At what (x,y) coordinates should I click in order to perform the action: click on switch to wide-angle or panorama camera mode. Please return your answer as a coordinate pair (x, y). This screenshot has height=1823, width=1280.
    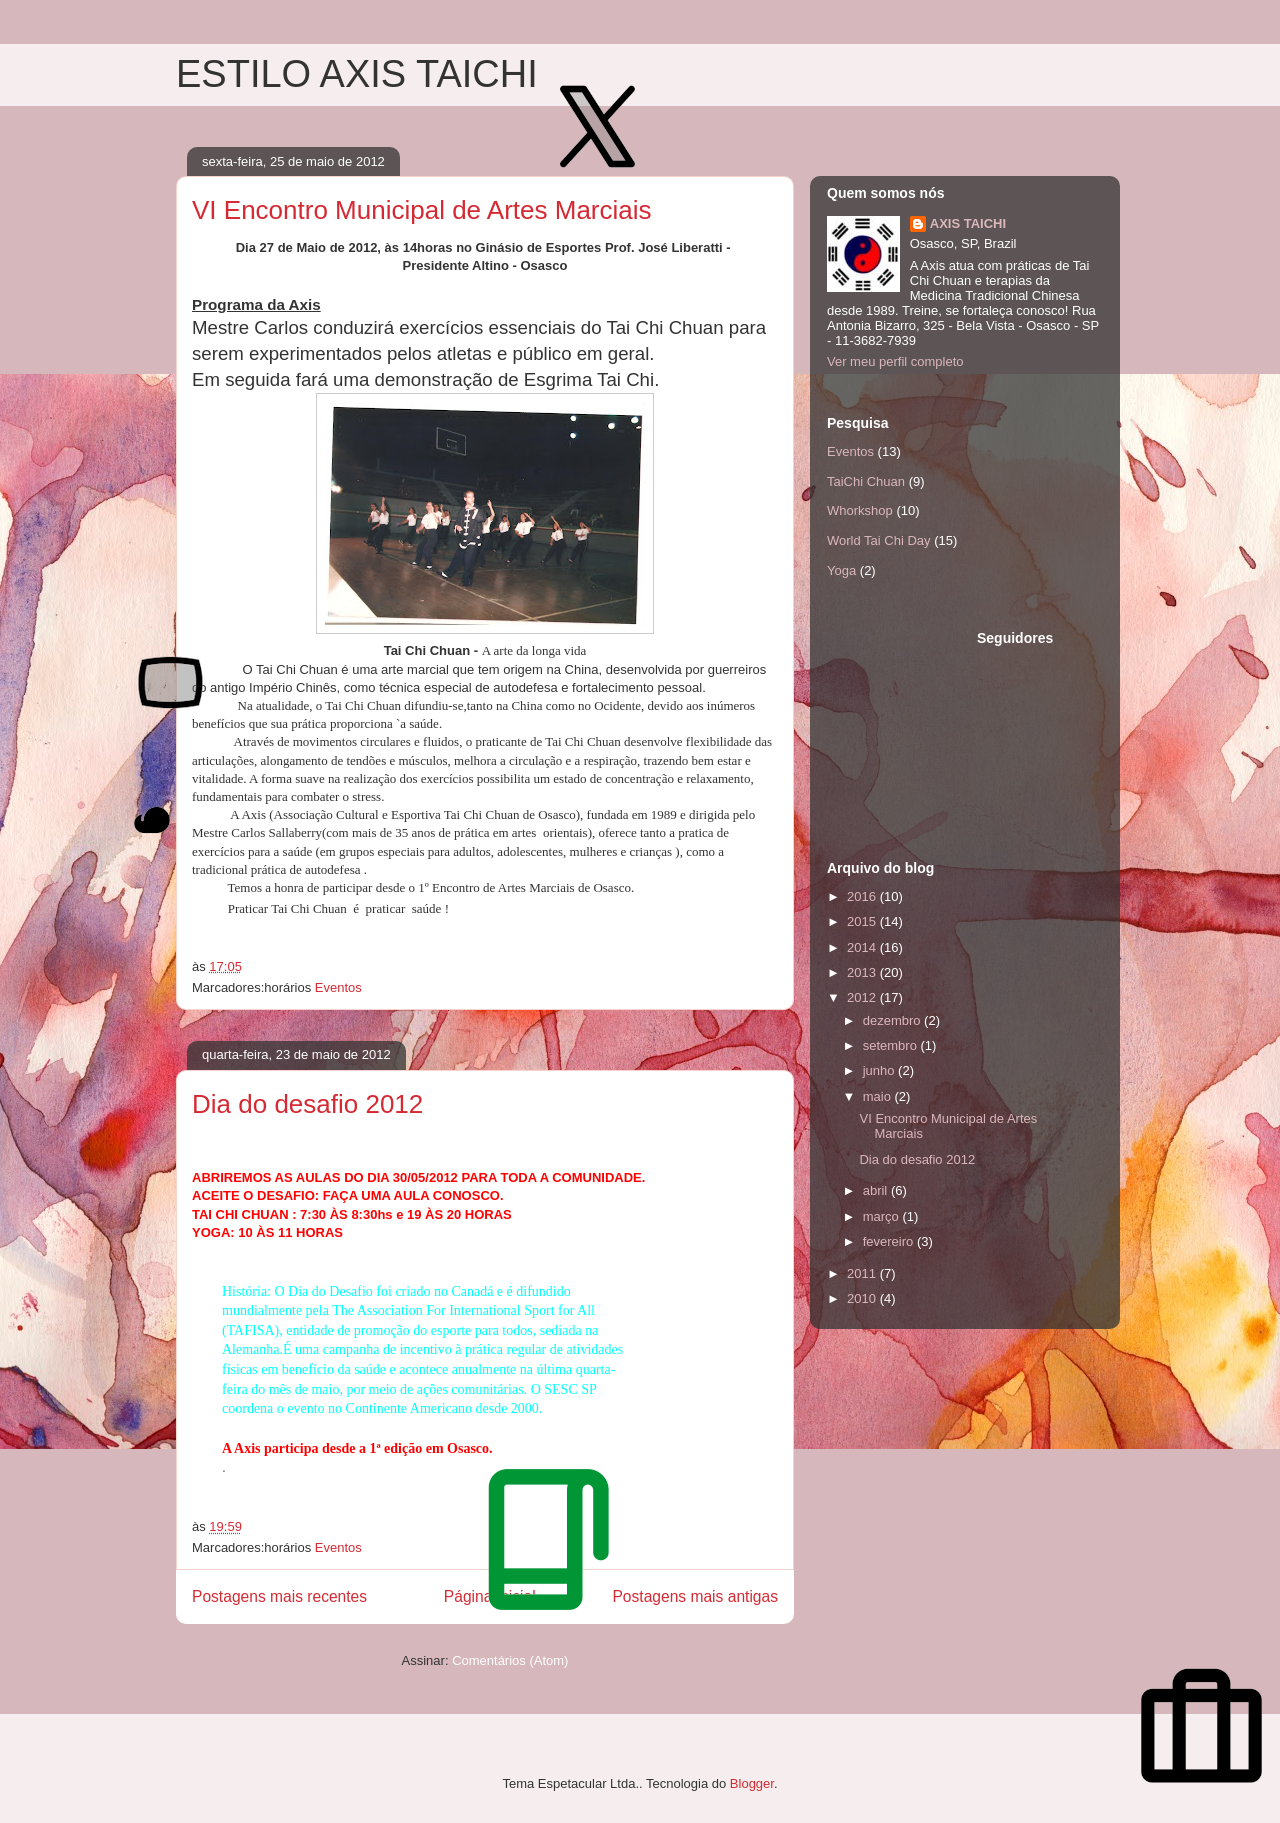
    Looking at the image, I should click on (170, 682).